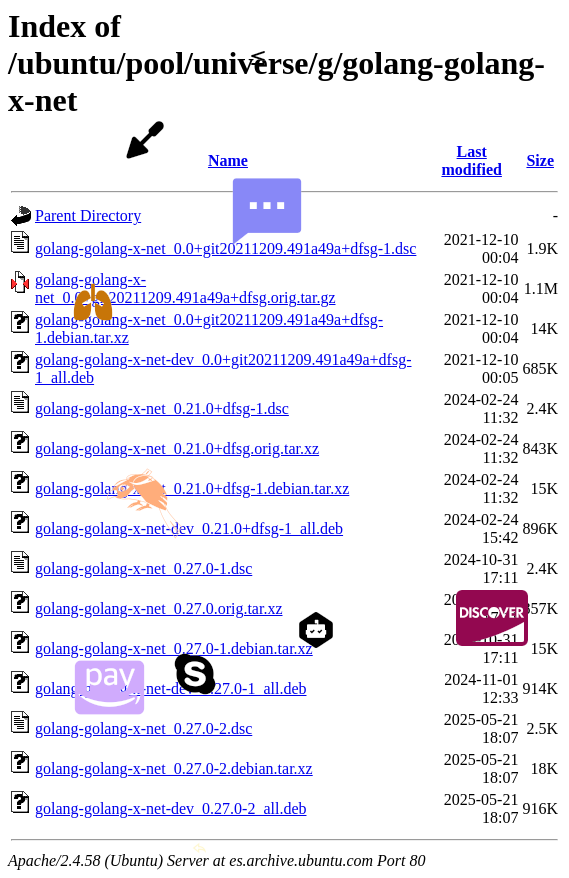 The image size is (569, 878). What do you see at coordinates (258, 58) in the screenshot?
I see `less than or equal to comparison operator` at bounding box center [258, 58].